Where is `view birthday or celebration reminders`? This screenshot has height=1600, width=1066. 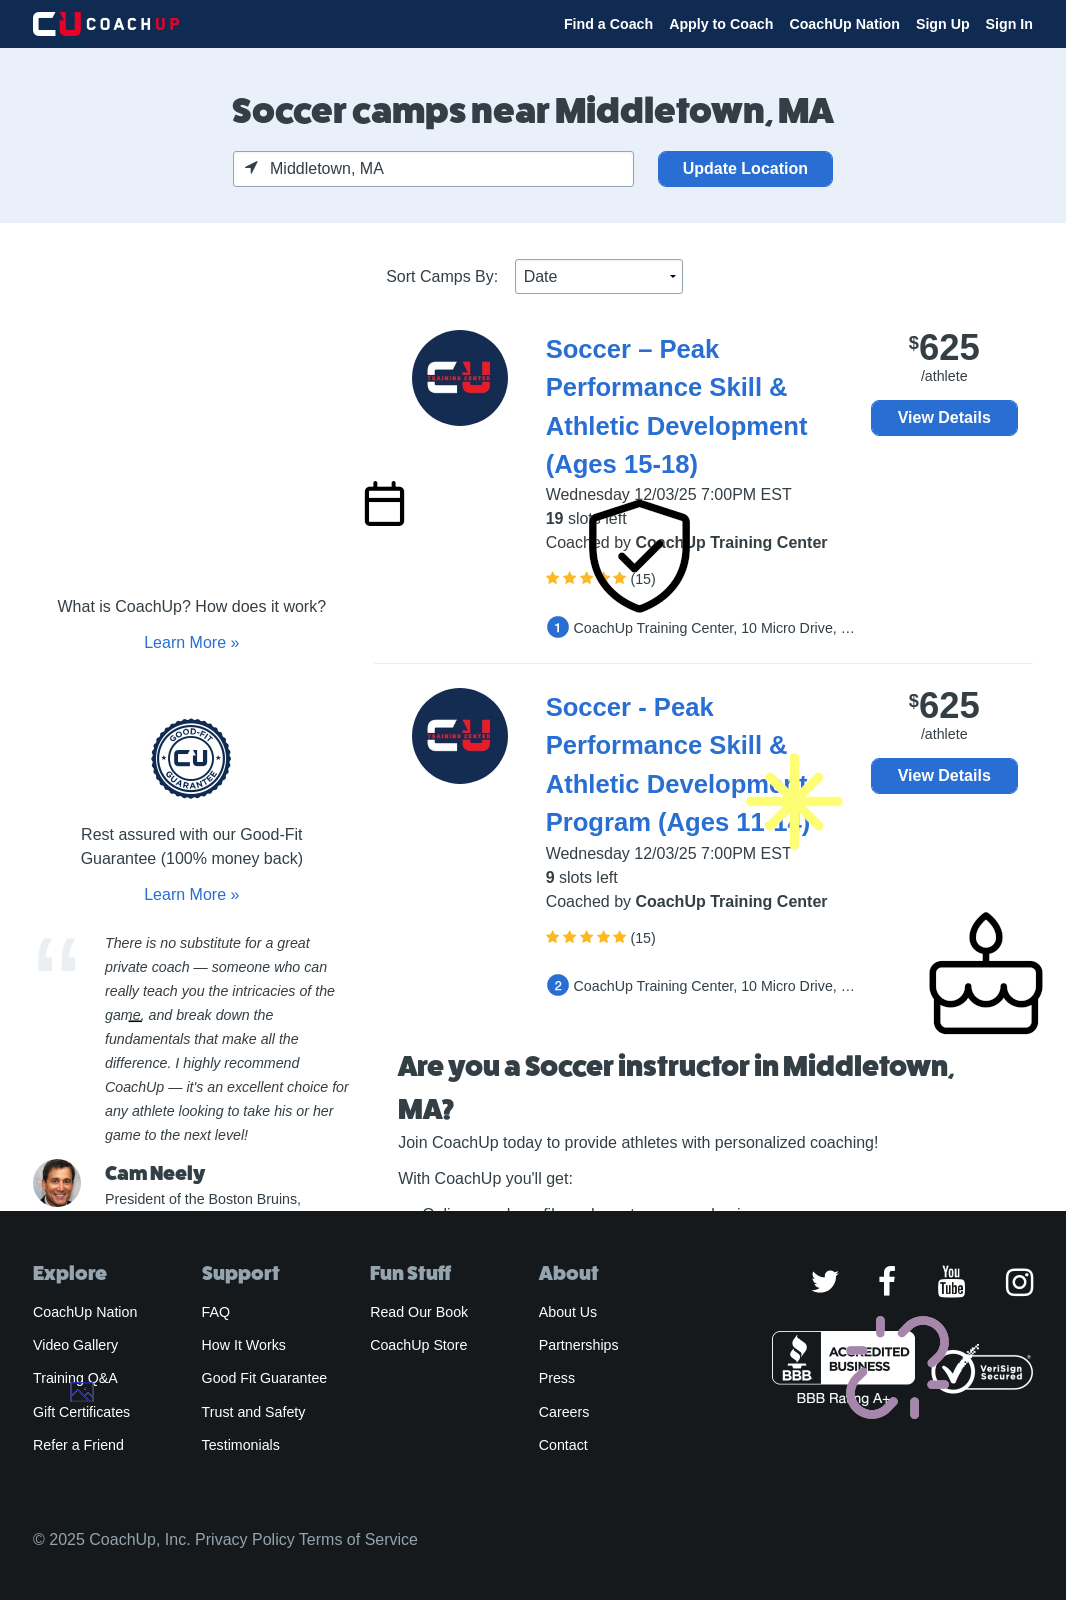
view birthday or celebration reminders is located at coordinates (986, 982).